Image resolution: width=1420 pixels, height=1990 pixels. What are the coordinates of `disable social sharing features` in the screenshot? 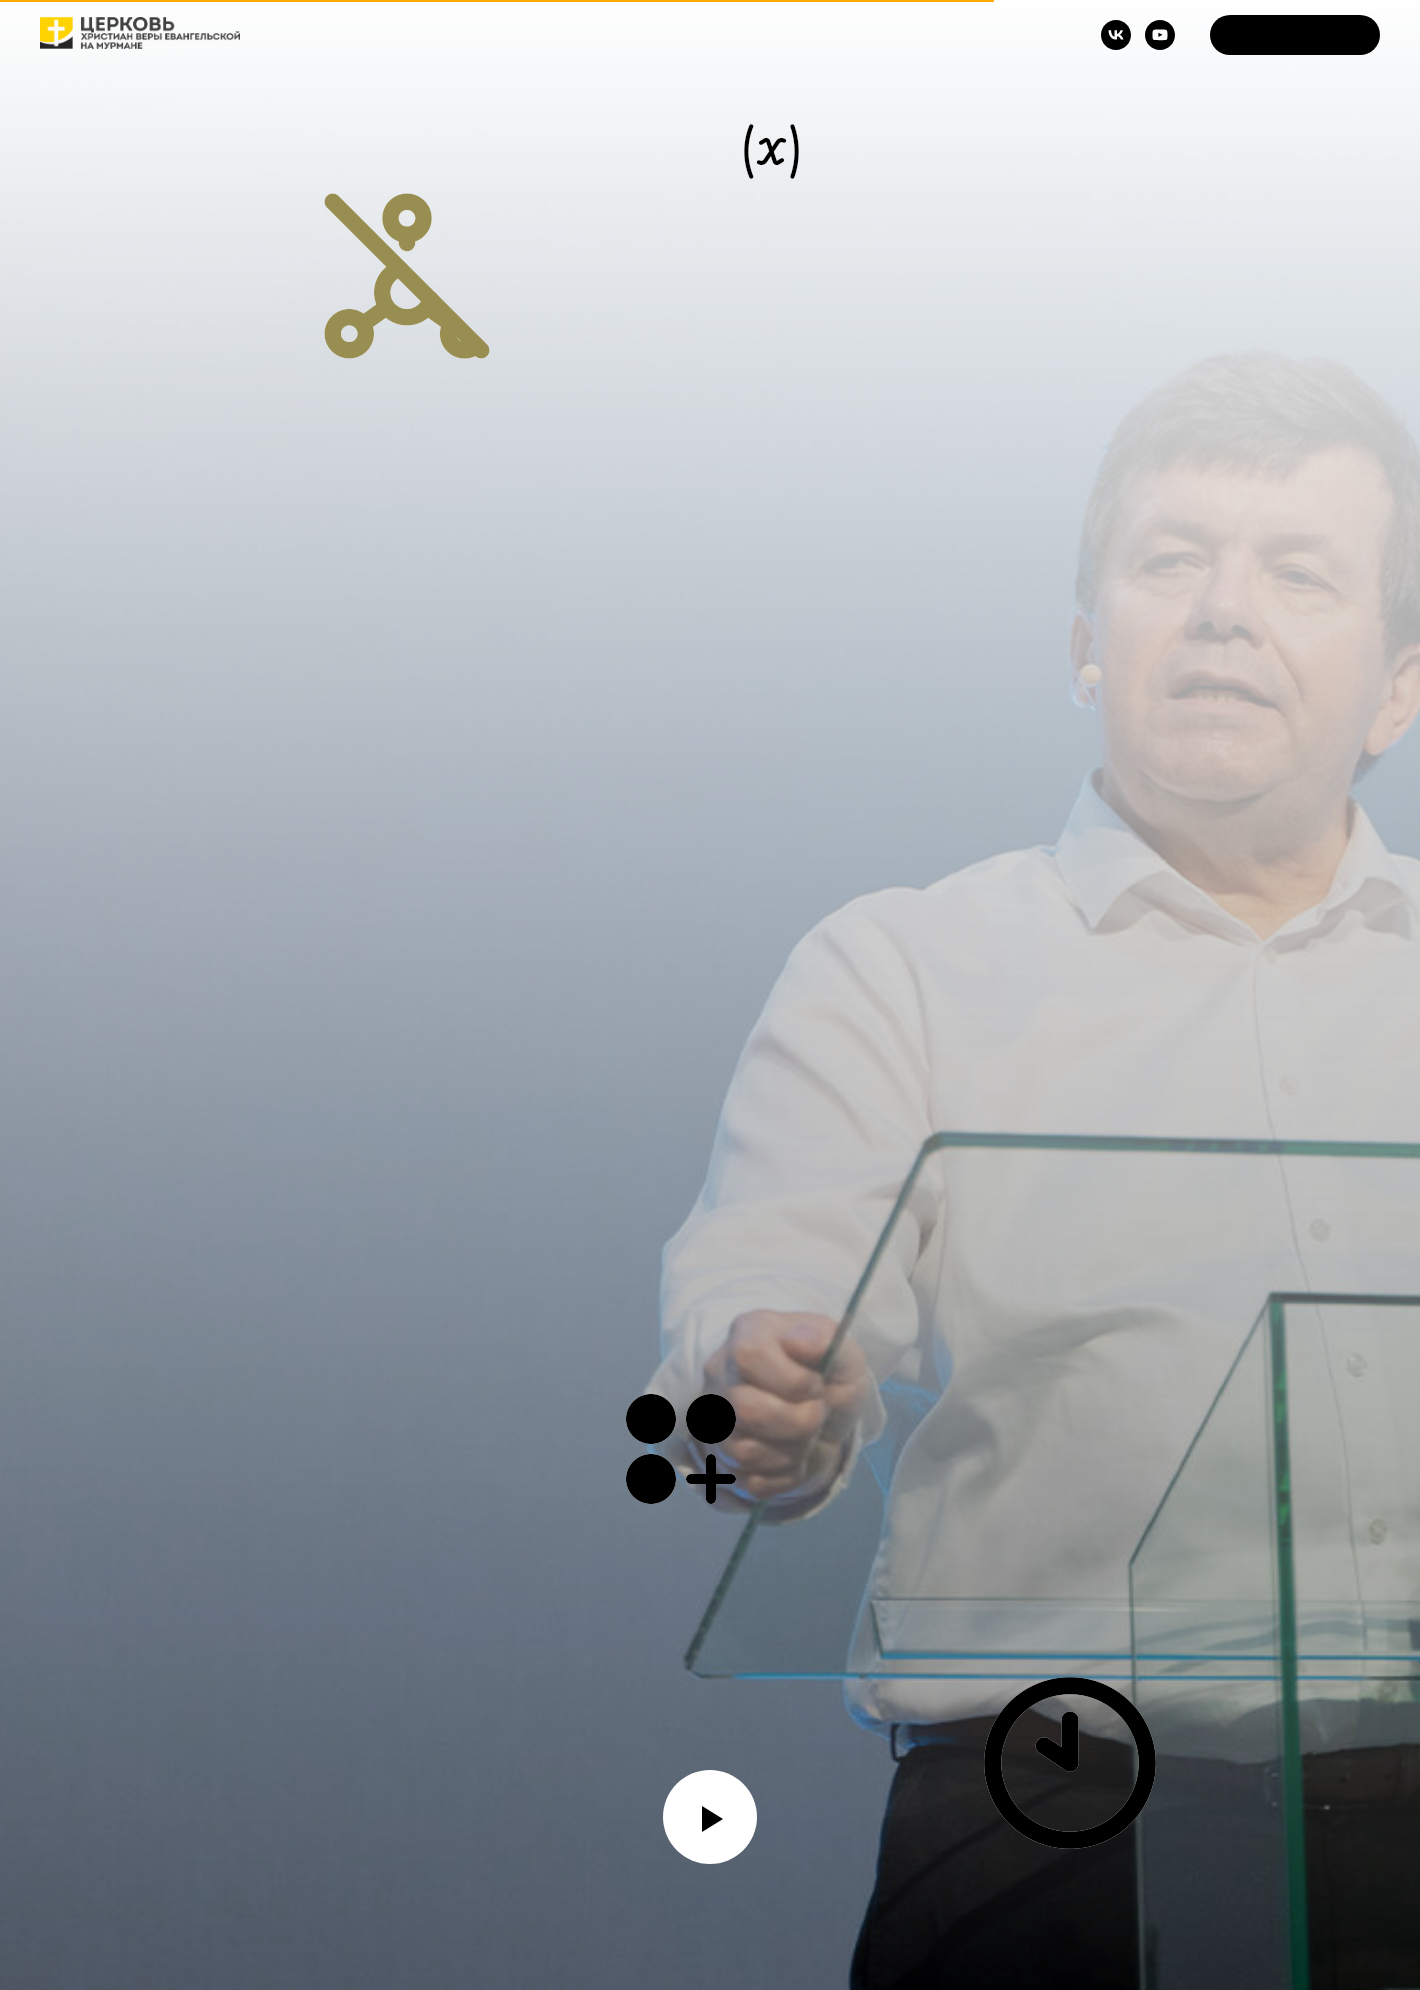 It's located at (407, 276).